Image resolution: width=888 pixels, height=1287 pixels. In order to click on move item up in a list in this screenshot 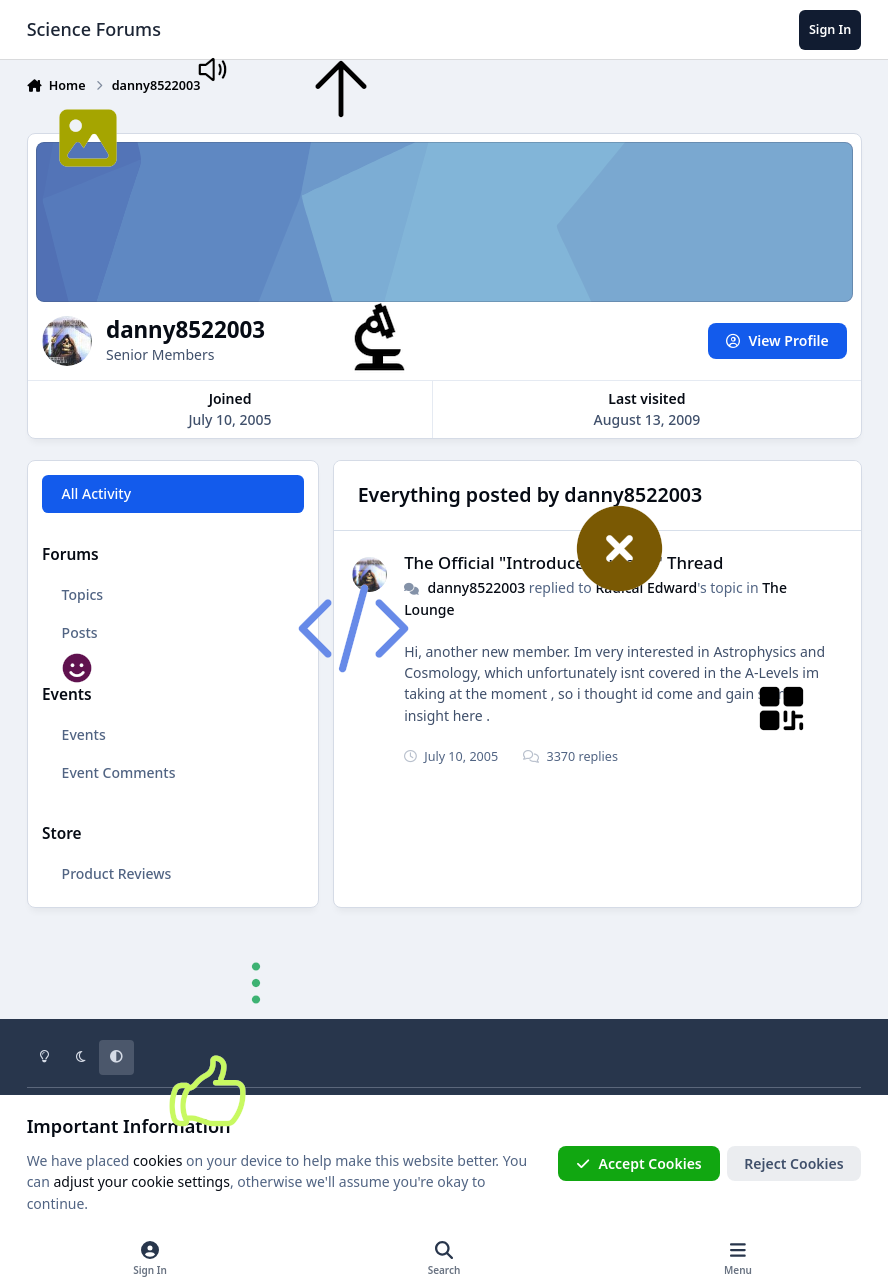, I will do `click(341, 89)`.